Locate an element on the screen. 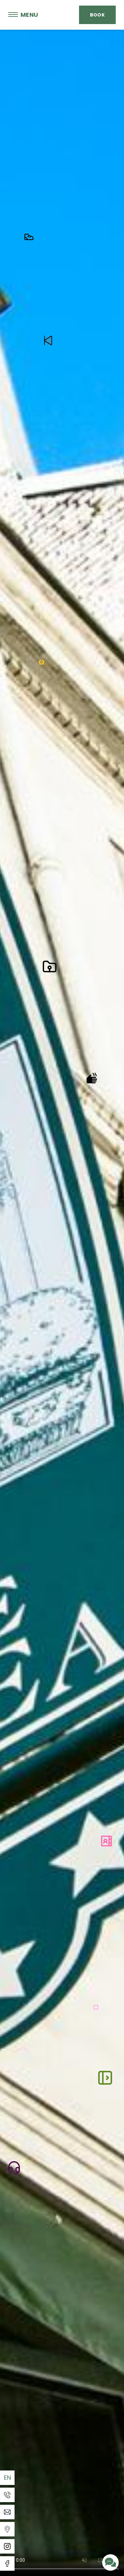 This screenshot has height=2576, width=124. crop image to 1:1 square ratio is located at coordinates (96, 2007).